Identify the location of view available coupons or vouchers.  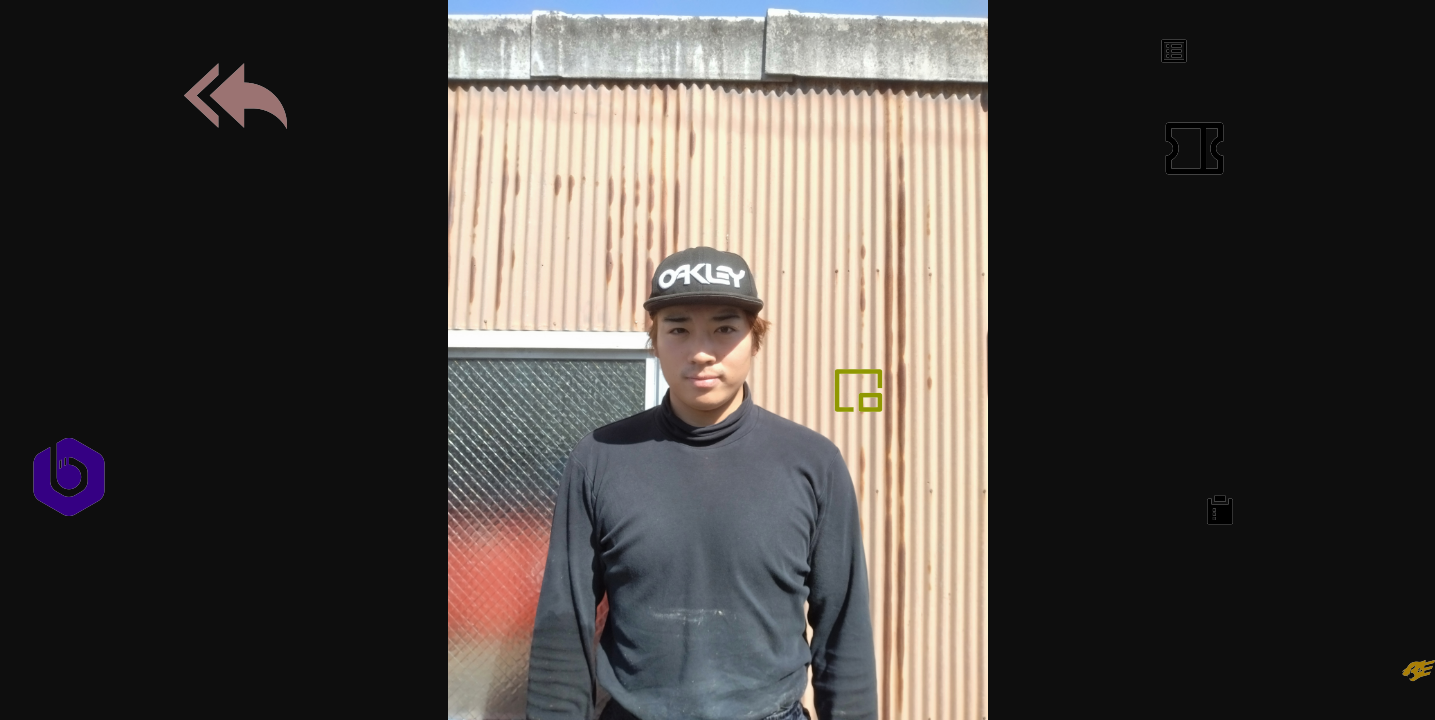
(1194, 148).